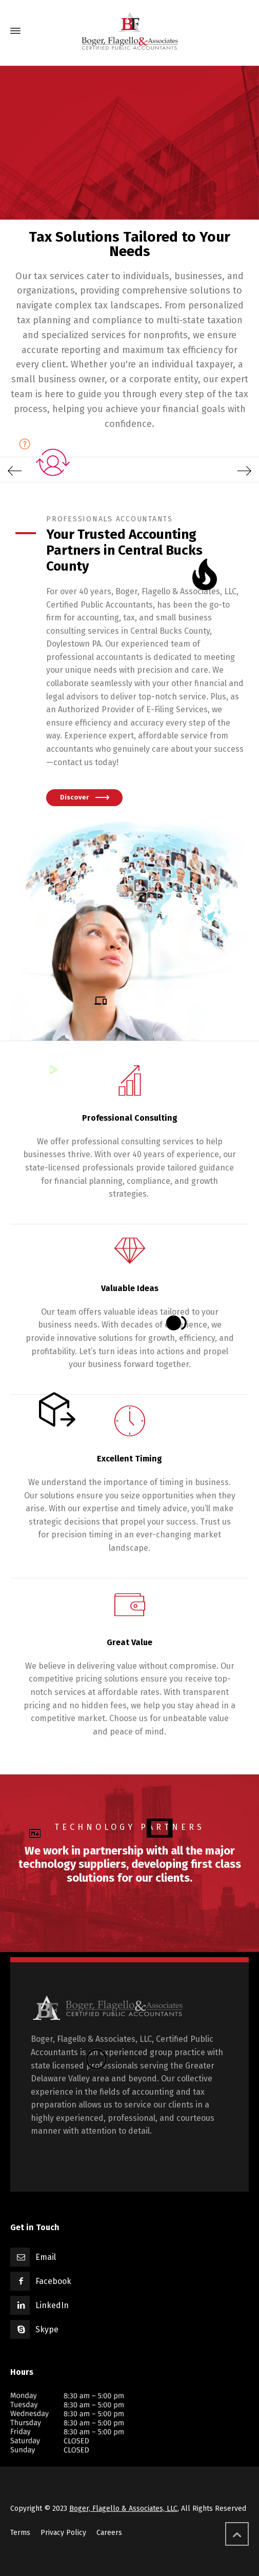 Image resolution: width=259 pixels, height=2576 pixels. I want to click on indicates active recording or live broadcast, so click(176, 1323).